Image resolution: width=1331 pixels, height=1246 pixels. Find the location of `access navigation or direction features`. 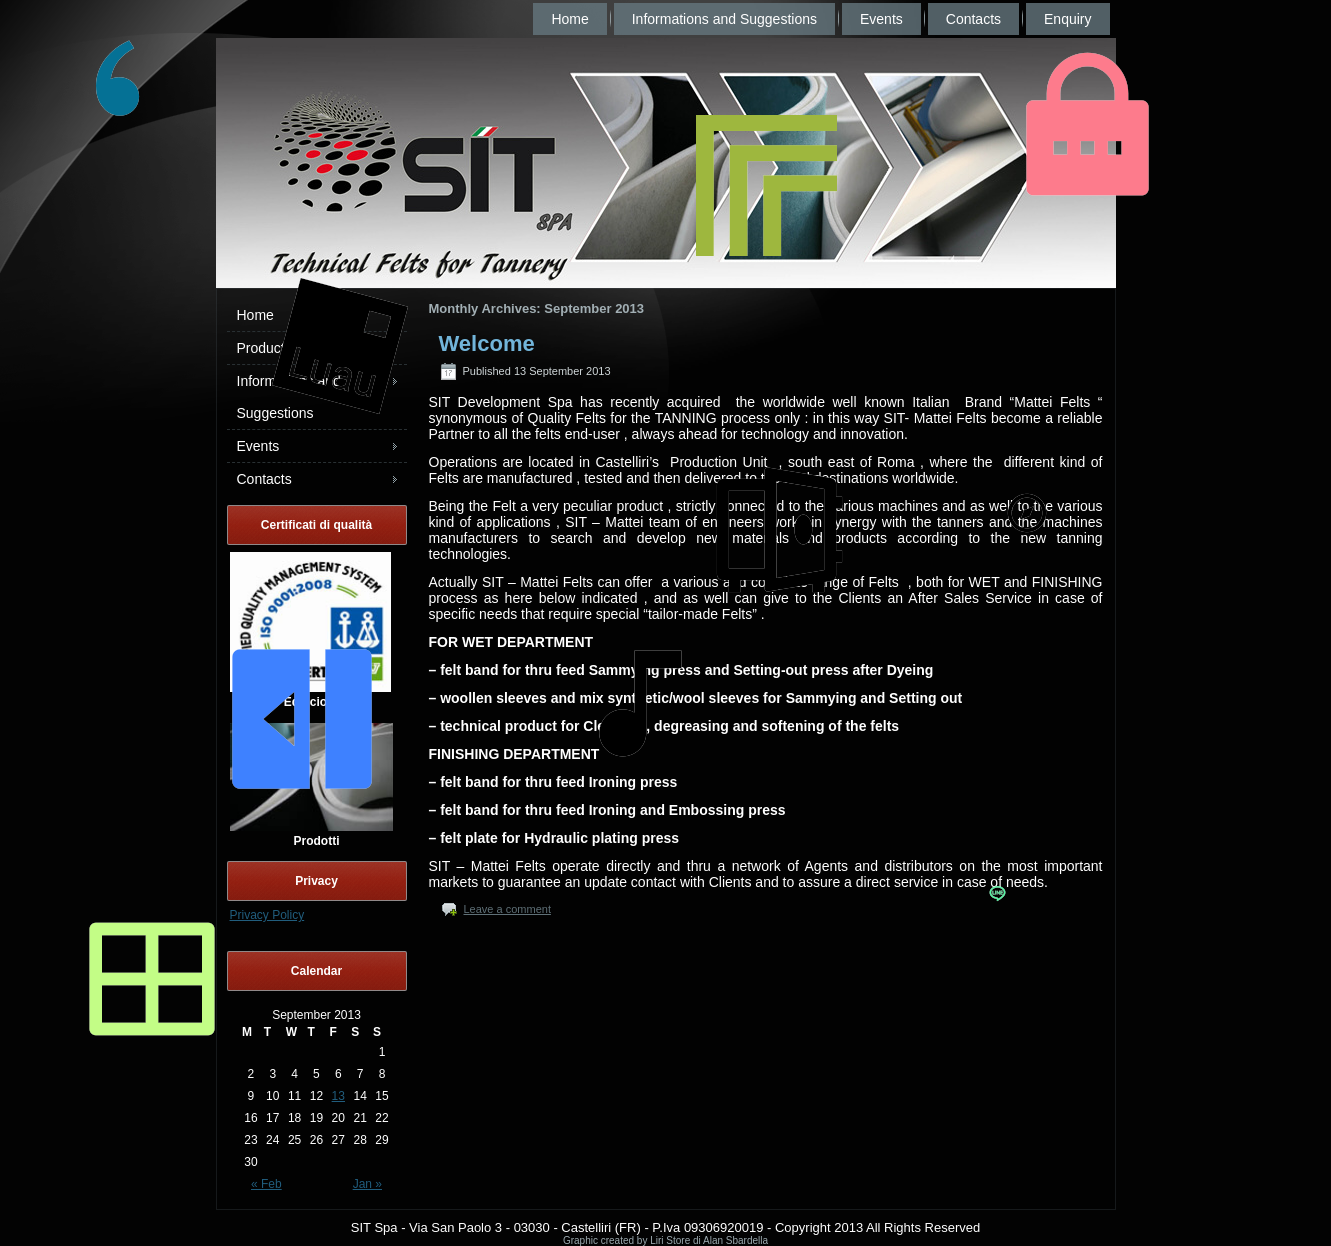

access navigation or direction features is located at coordinates (1027, 513).